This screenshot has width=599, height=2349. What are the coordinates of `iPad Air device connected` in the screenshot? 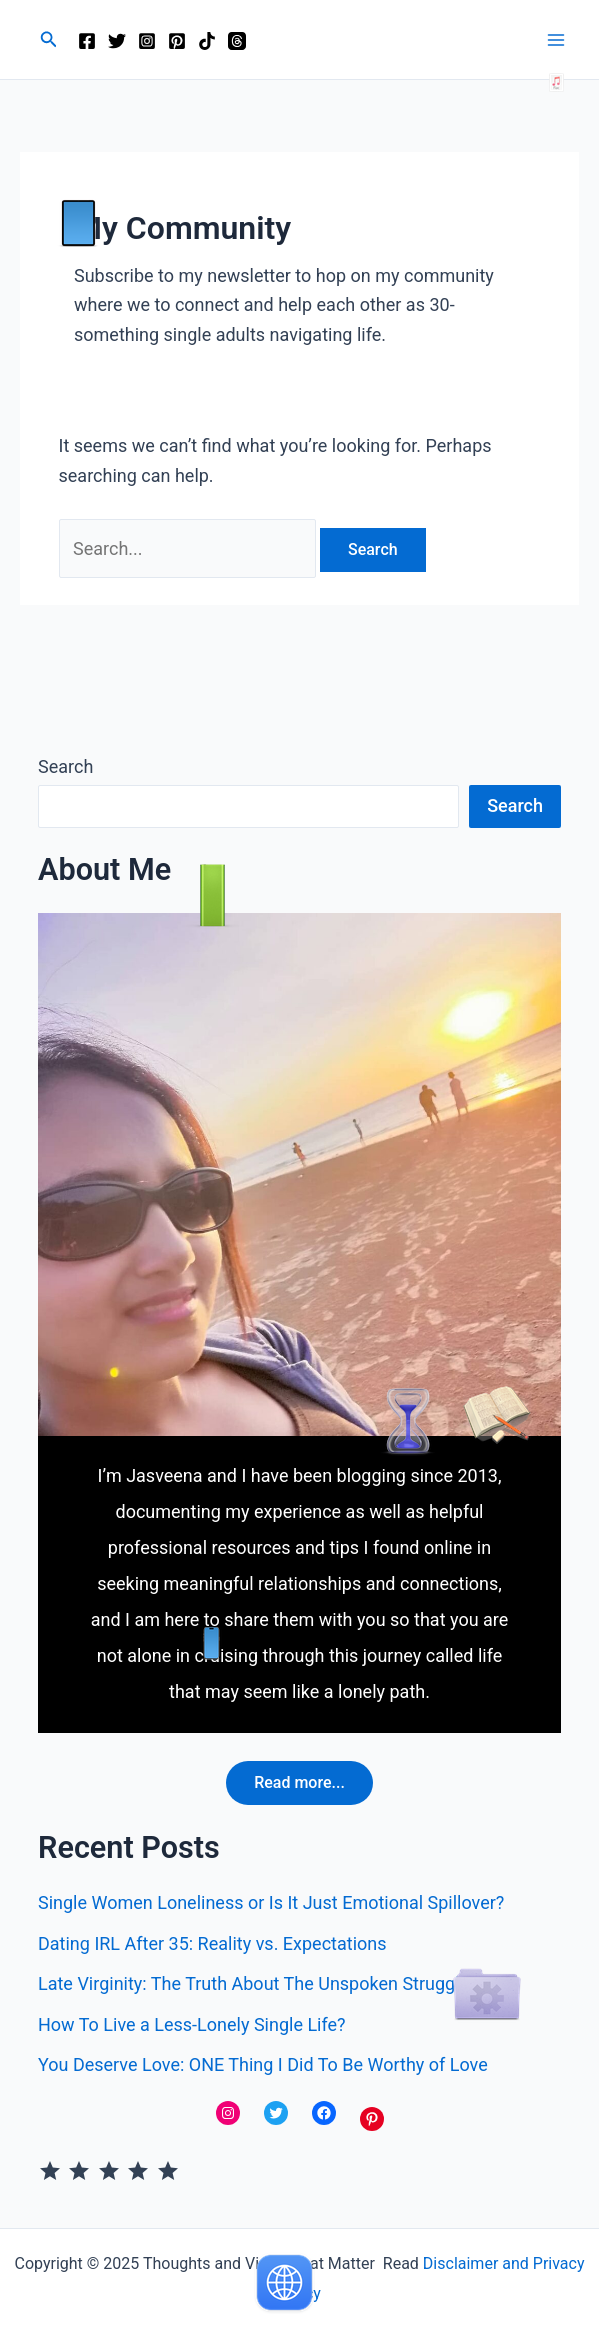 It's located at (78, 223).